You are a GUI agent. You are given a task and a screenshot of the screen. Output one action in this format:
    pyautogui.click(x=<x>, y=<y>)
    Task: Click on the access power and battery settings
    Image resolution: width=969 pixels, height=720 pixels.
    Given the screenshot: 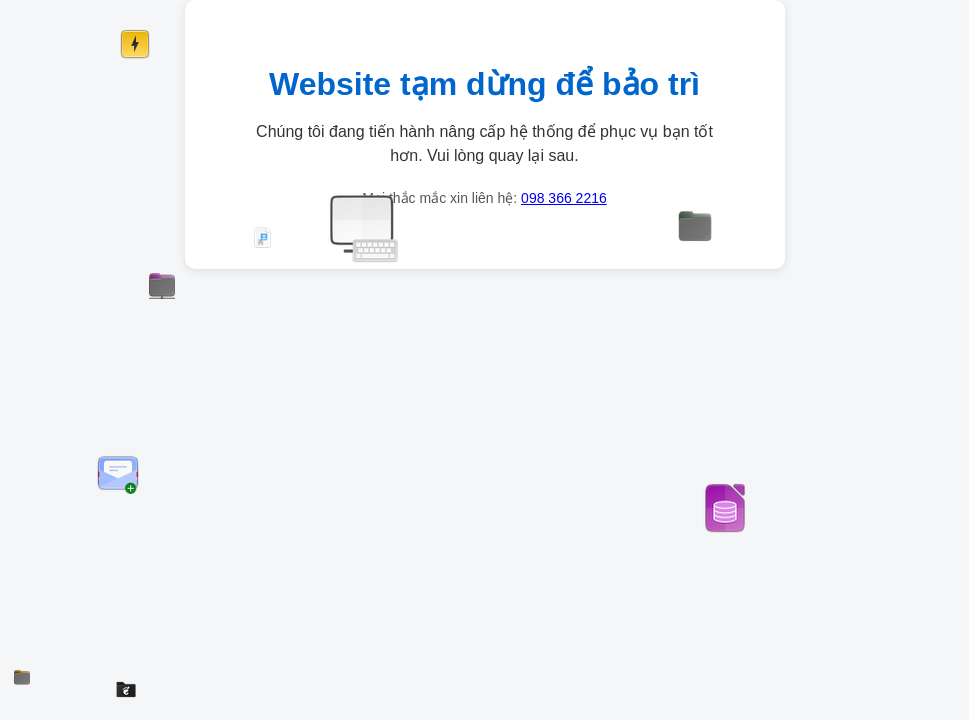 What is the action you would take?
    pyautogui.click(x=135, y=44)
    